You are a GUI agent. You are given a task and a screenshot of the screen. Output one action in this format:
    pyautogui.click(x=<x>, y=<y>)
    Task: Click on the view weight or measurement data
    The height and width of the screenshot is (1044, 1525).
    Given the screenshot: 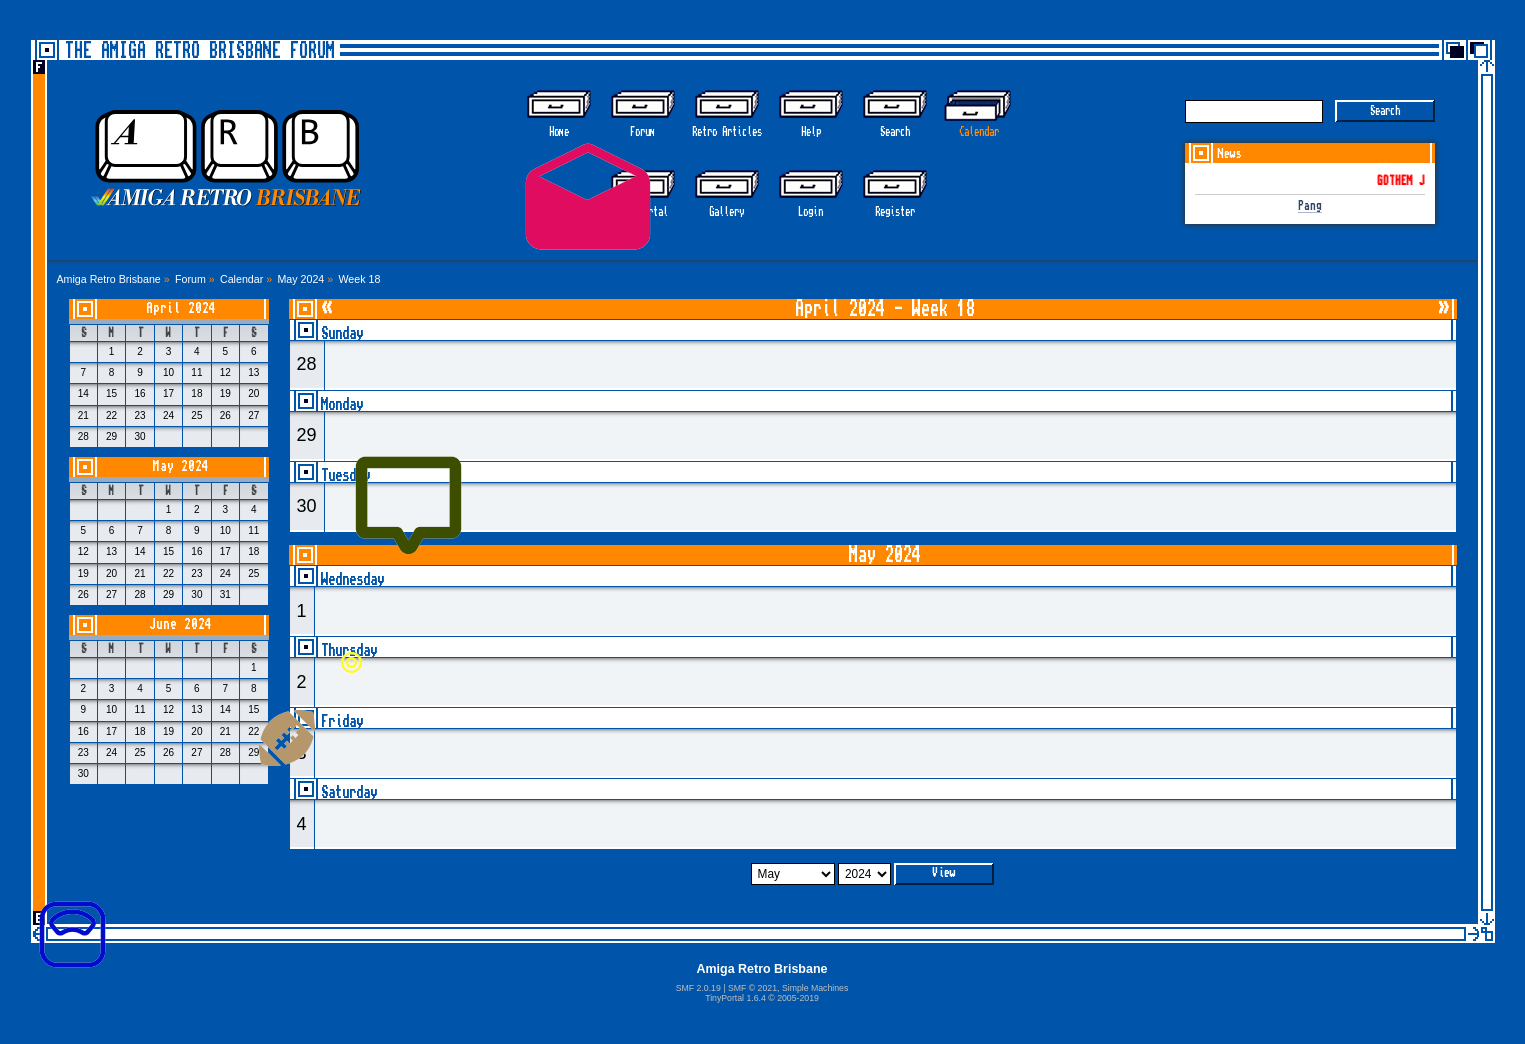 What is the action you would take?
    pyautogui.click(x=72, y=934)
    